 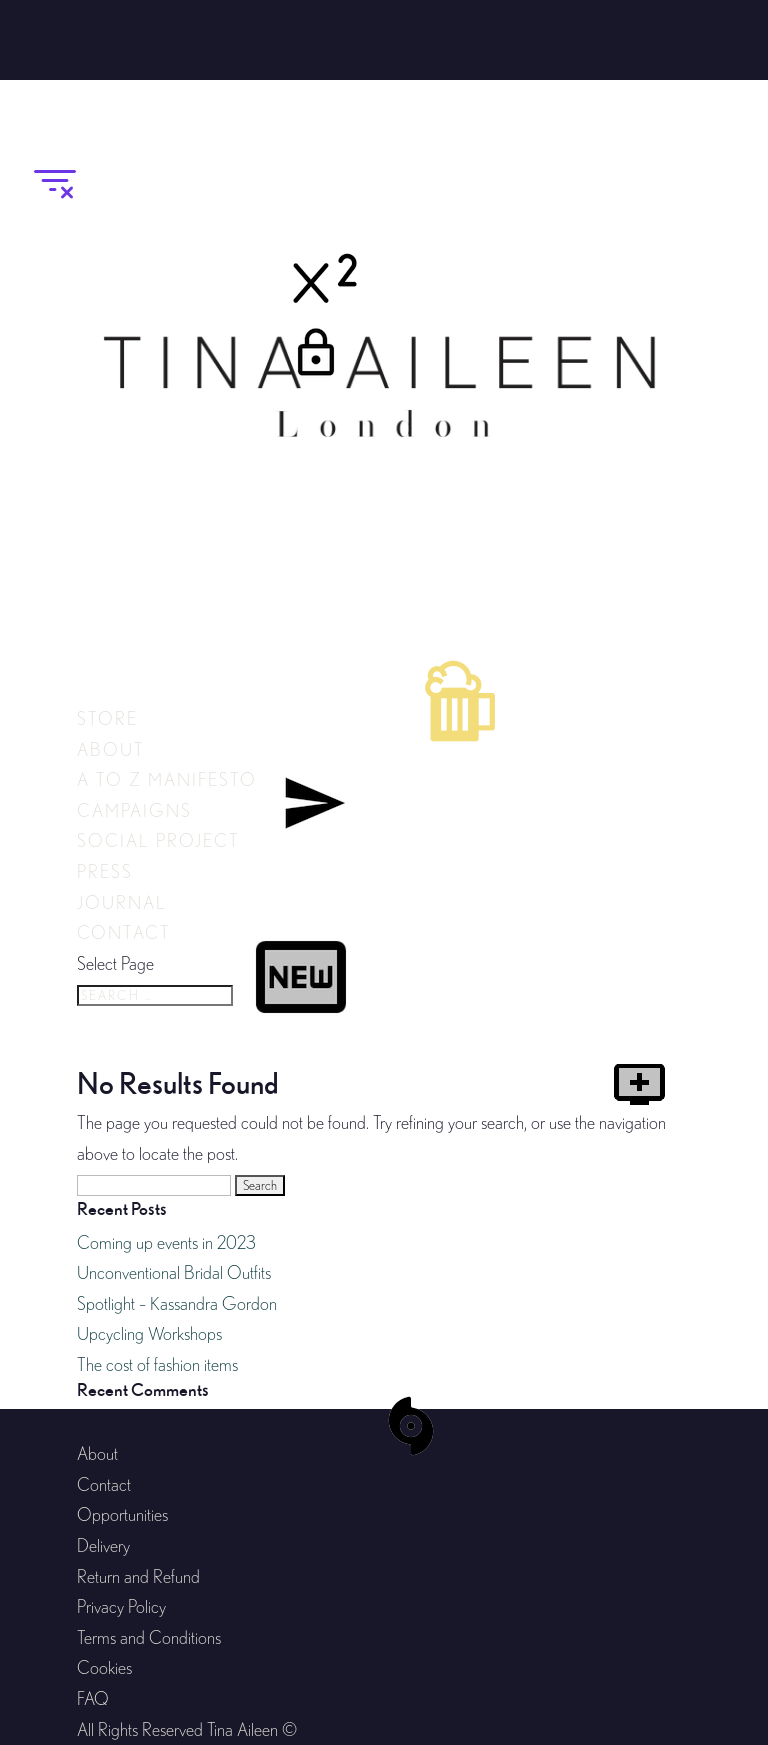 What do you see at coordinates (411, 1426) in the screenshot?
I see `indicates hurricane or tropical storm warning` at bounding box center [411, 1426].